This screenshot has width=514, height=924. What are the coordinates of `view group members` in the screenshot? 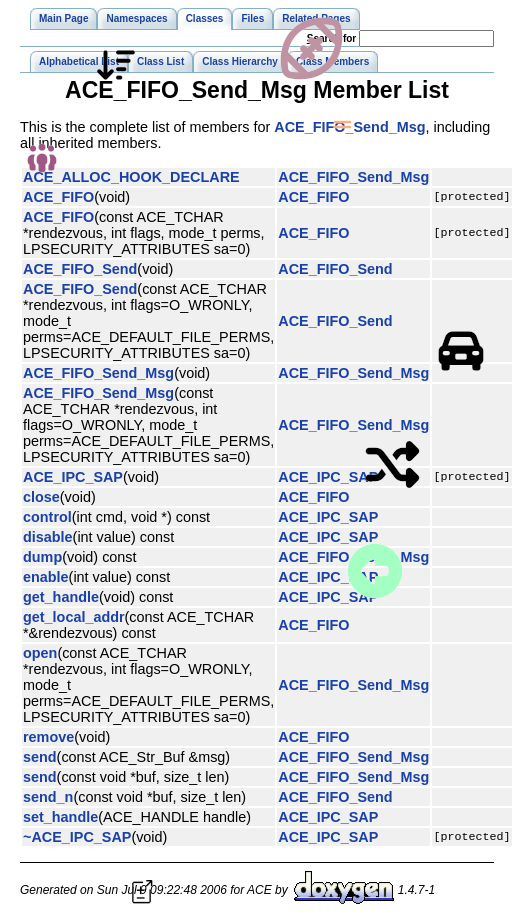 It's located at (42, 158).